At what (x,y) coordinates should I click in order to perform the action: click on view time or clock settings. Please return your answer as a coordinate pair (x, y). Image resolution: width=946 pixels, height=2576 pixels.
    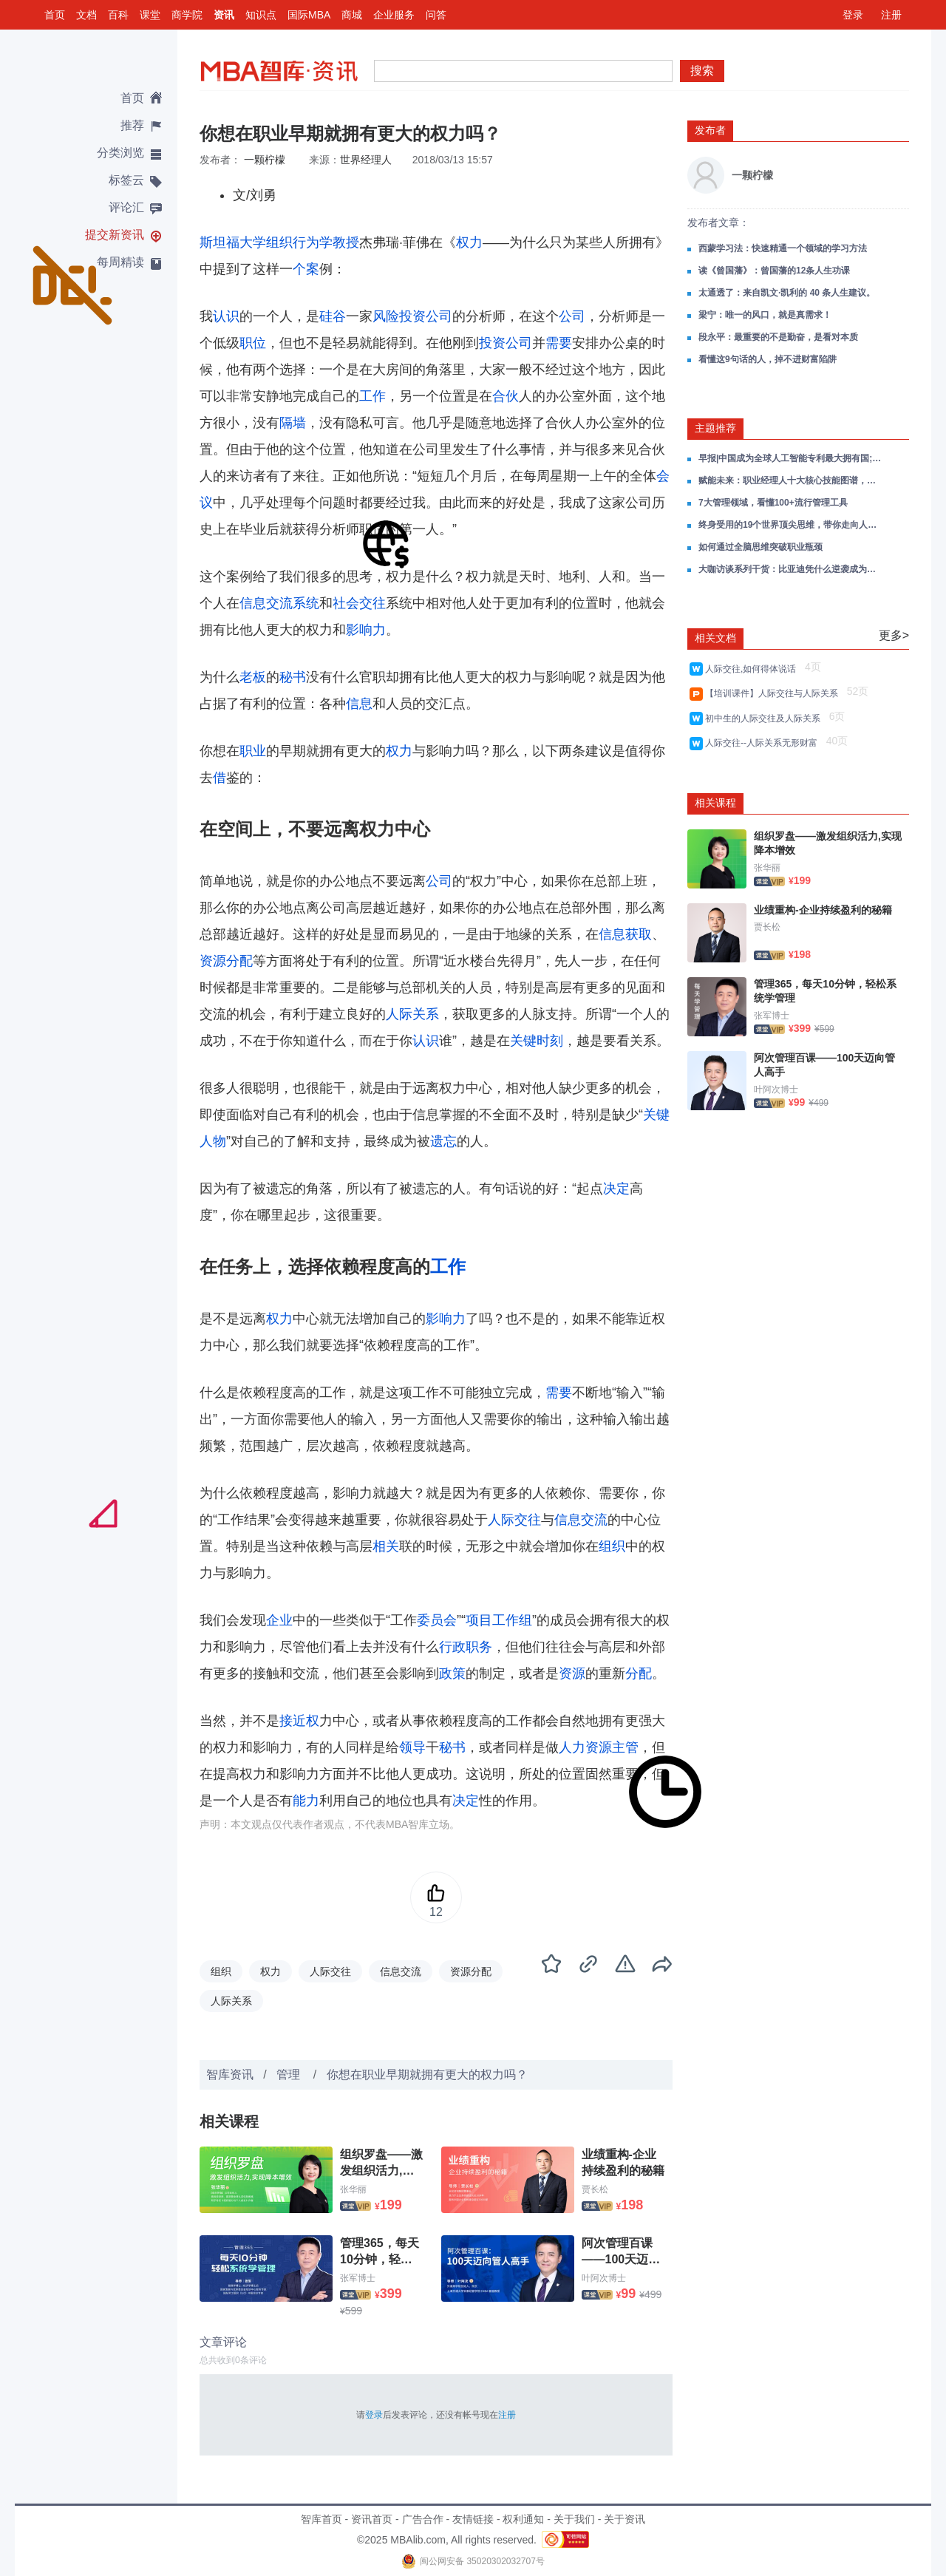
    Looking at the image, I should click on (665, 1792).